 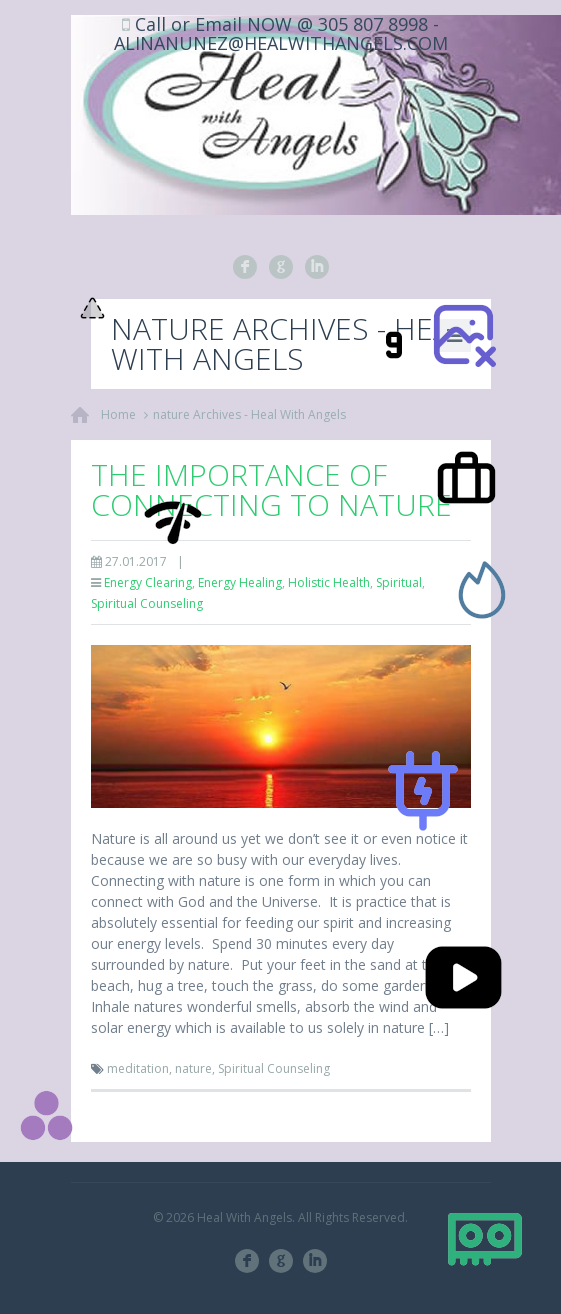 I want to click on indicates trending or hot content, so click(x=482, y=591).